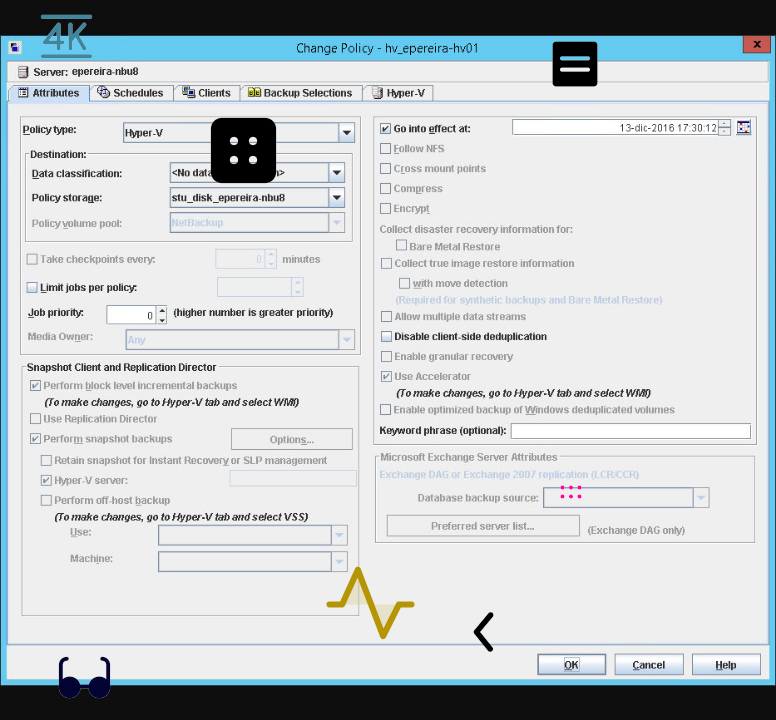  I want to click on go back to the previous screen, so click(485, 632).